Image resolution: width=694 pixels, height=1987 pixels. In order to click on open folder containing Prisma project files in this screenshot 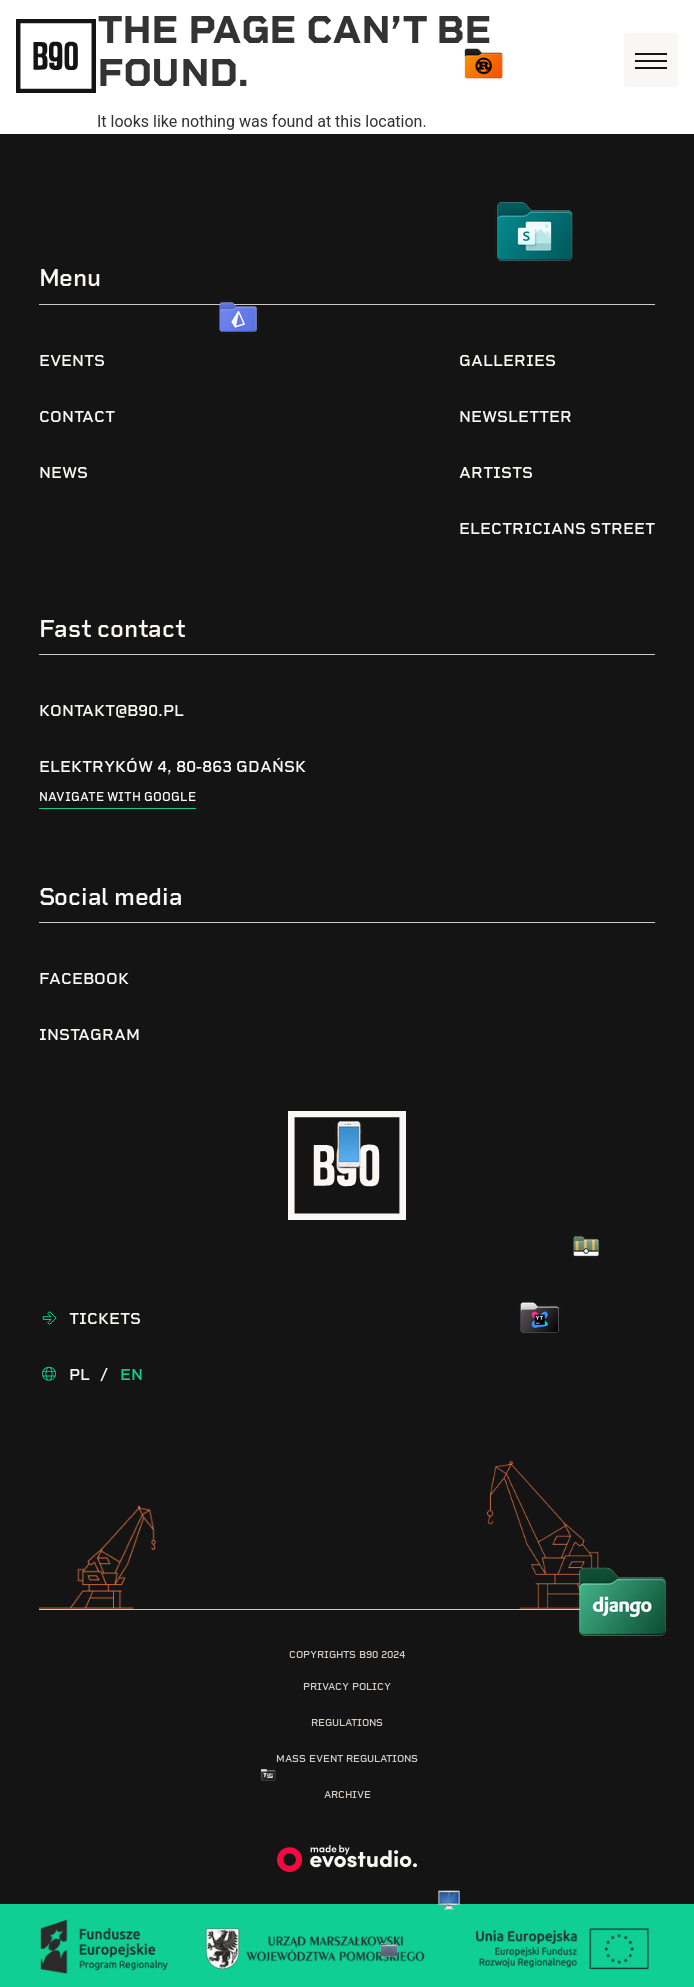, I will do `click(238, 318)`.